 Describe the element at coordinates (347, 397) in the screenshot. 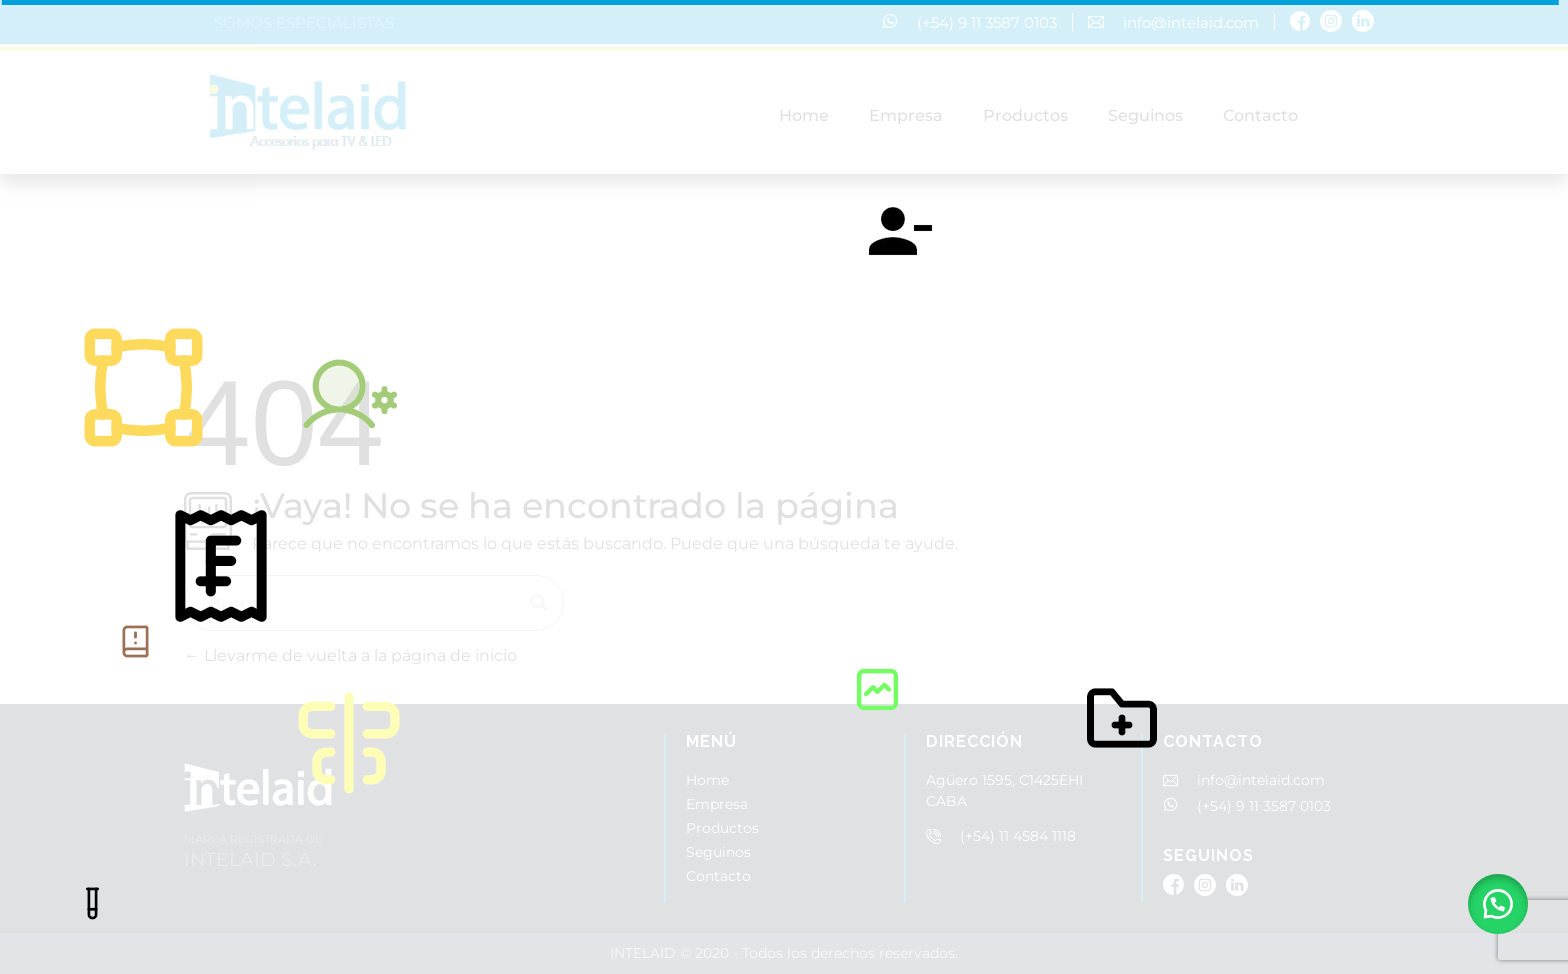

I see `access user settings or preferences` at that location.